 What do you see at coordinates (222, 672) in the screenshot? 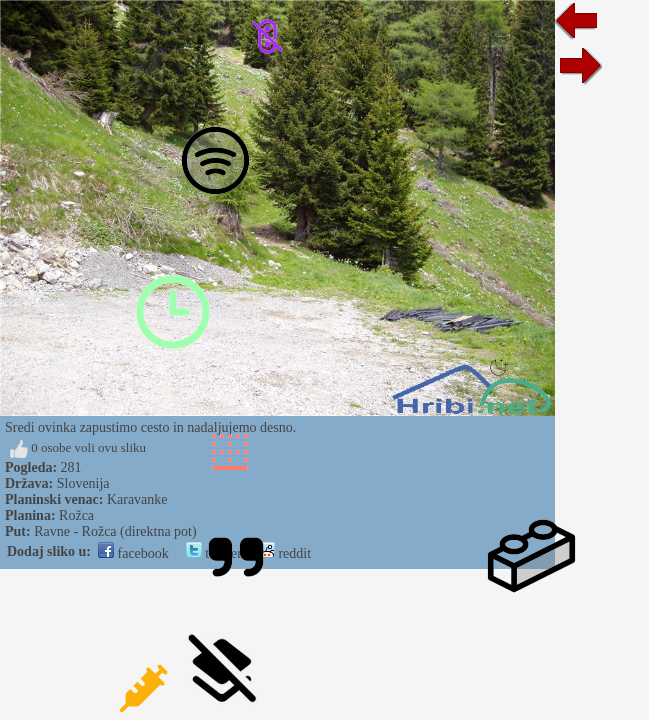
I see `clear all map layers` at bounding box center [222, 672].